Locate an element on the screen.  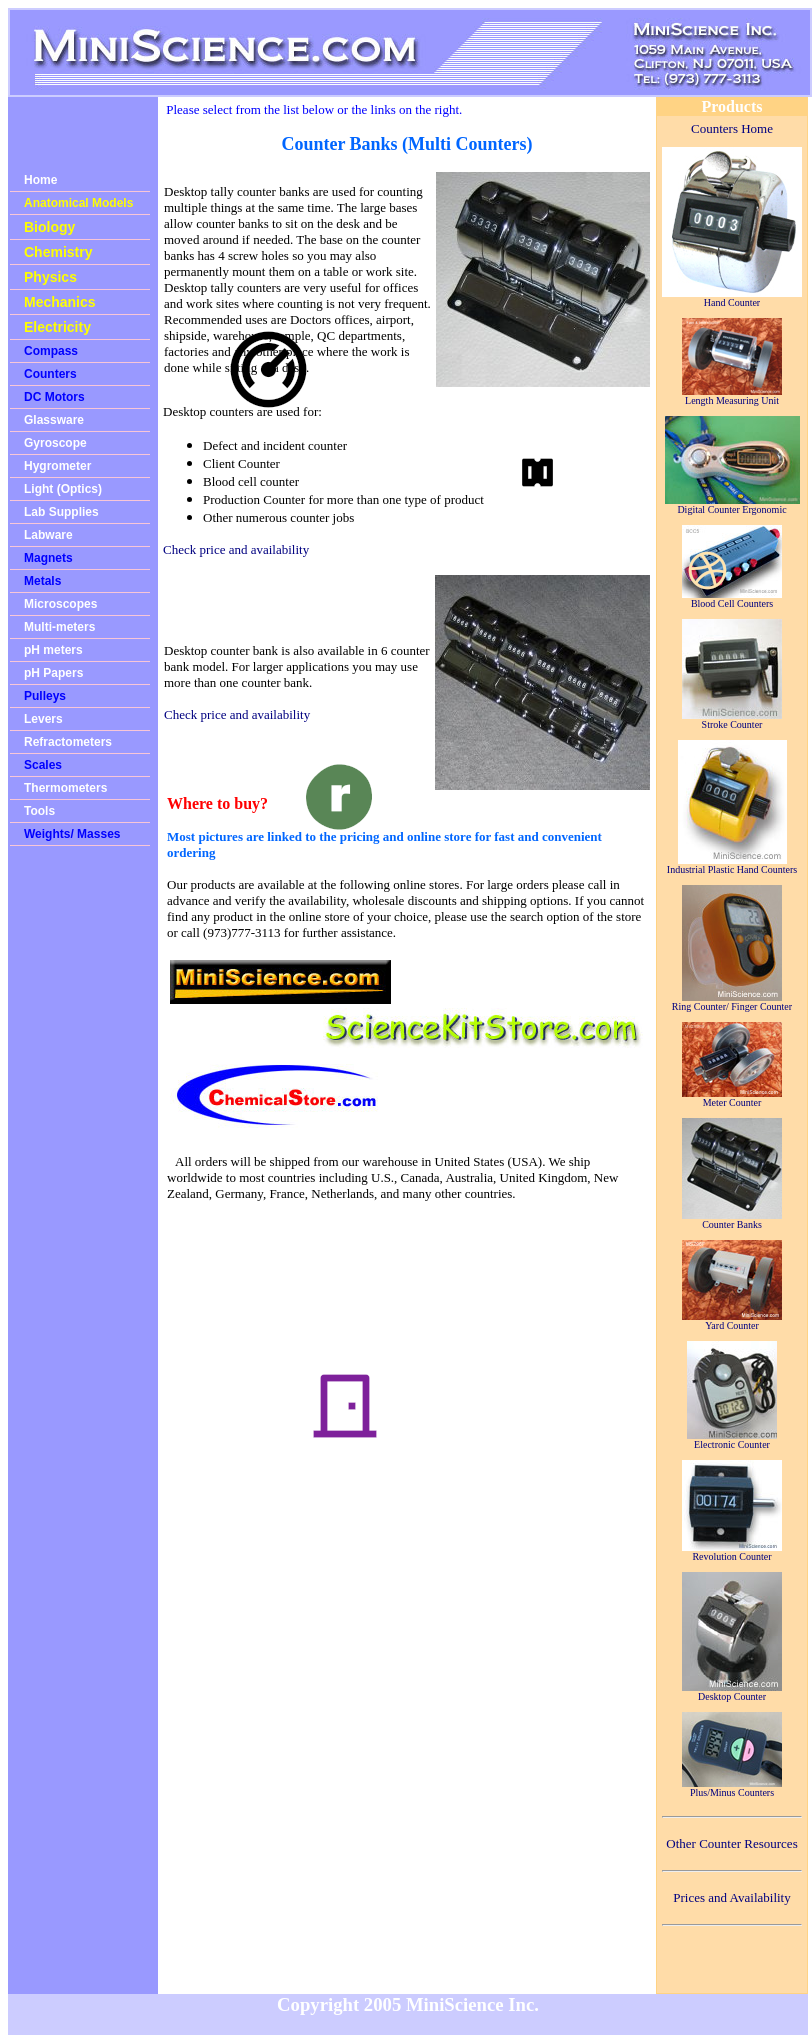
visit Dribbble profile or portfolio is located at coordinates (707, 570).